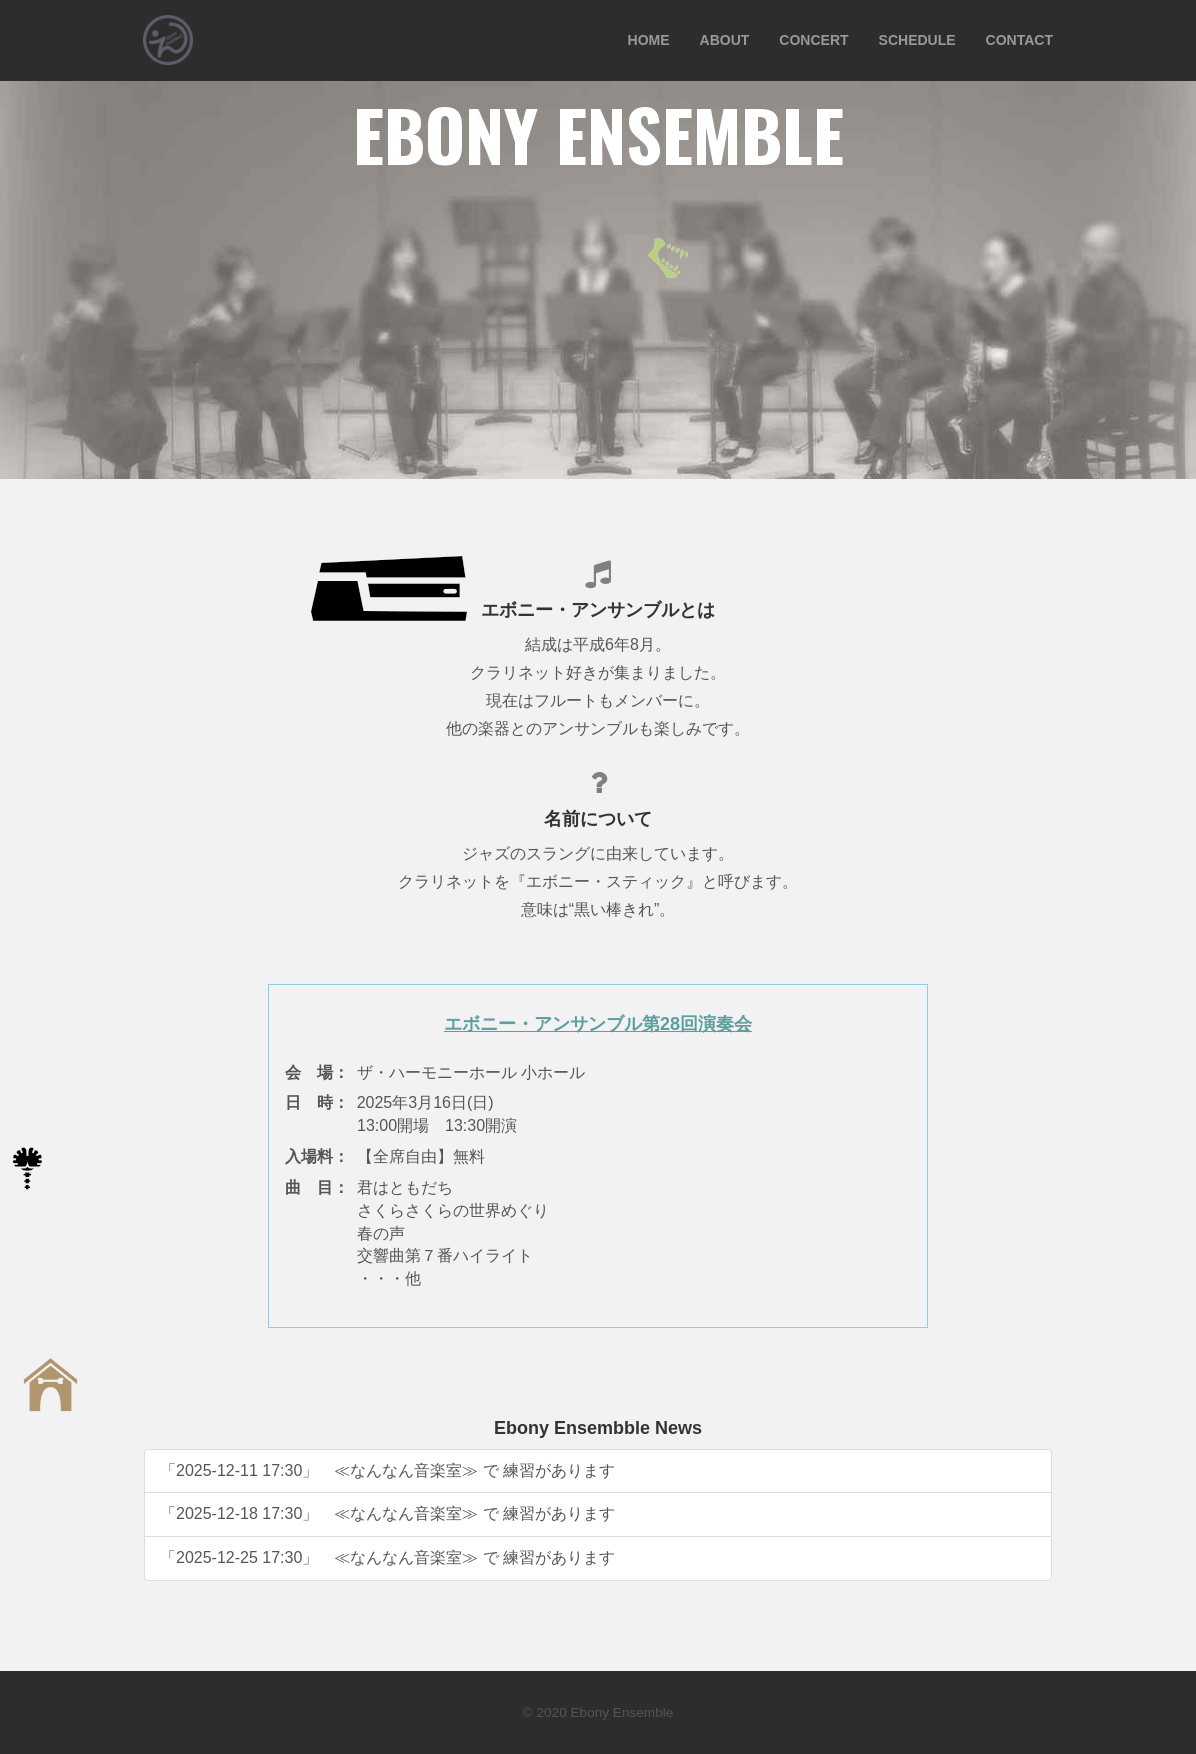 The width and height of the screenshot is (1196, 1754). What do you see at coordinates (389, 576) in the screenshot?
I see `staple documents together` at bounding box center [389, 576].